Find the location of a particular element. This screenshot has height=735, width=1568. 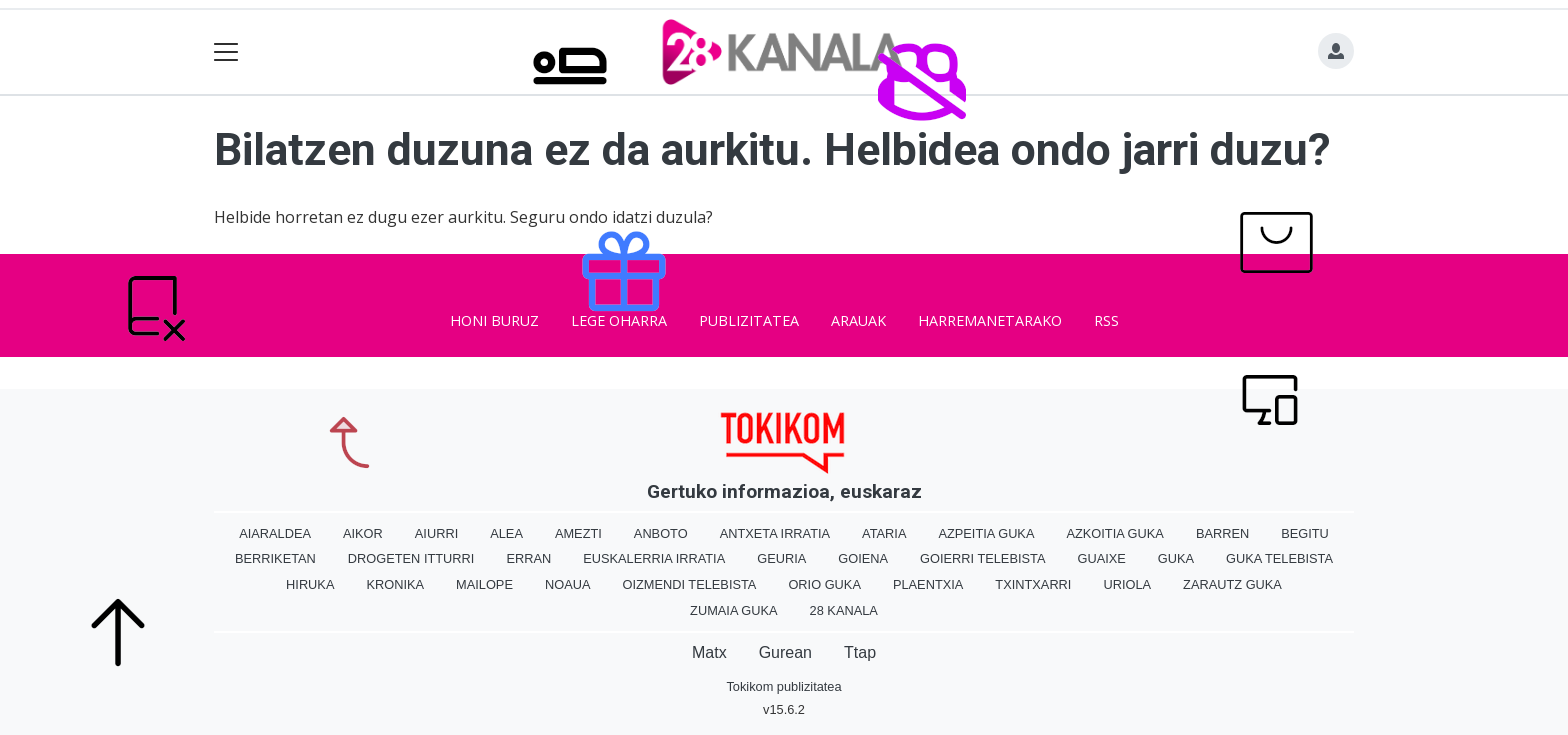

GitHub Copilot is unavailable or experiencing an error is located at coordinates (922, 82).